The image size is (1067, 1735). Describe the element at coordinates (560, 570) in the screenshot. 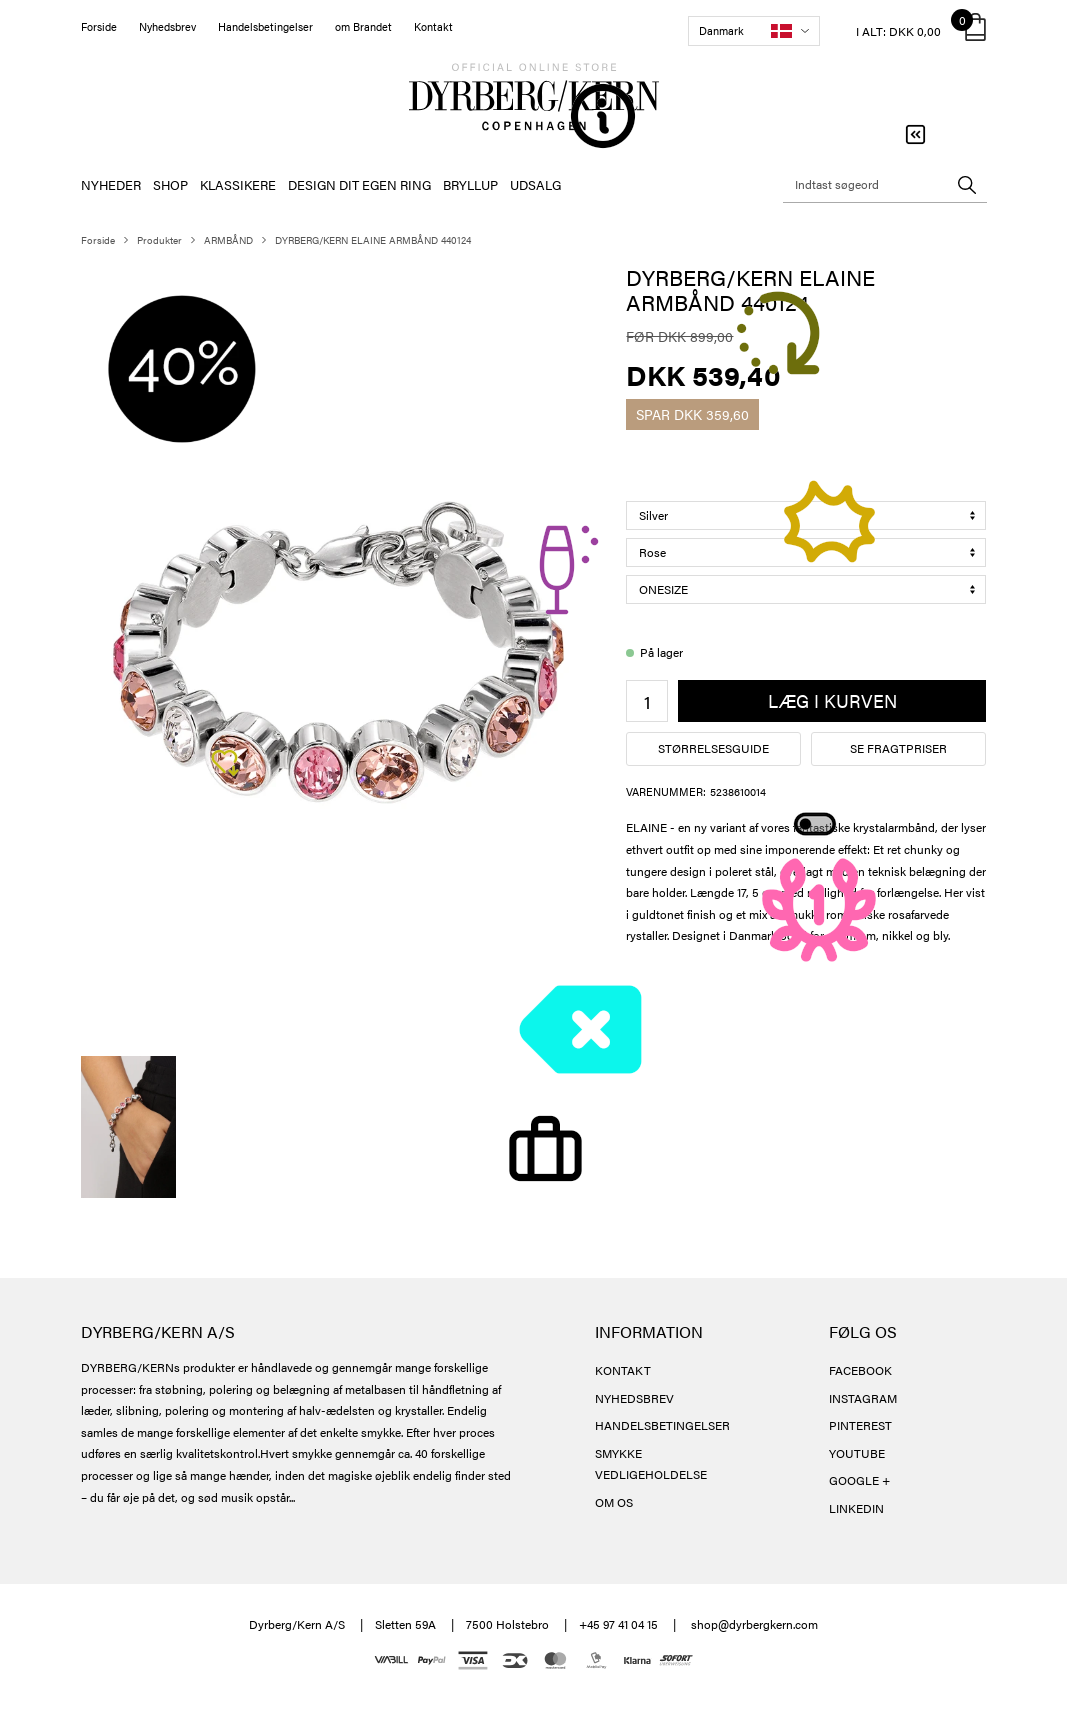

I see `celebrate an achievement or milestone` at that location.